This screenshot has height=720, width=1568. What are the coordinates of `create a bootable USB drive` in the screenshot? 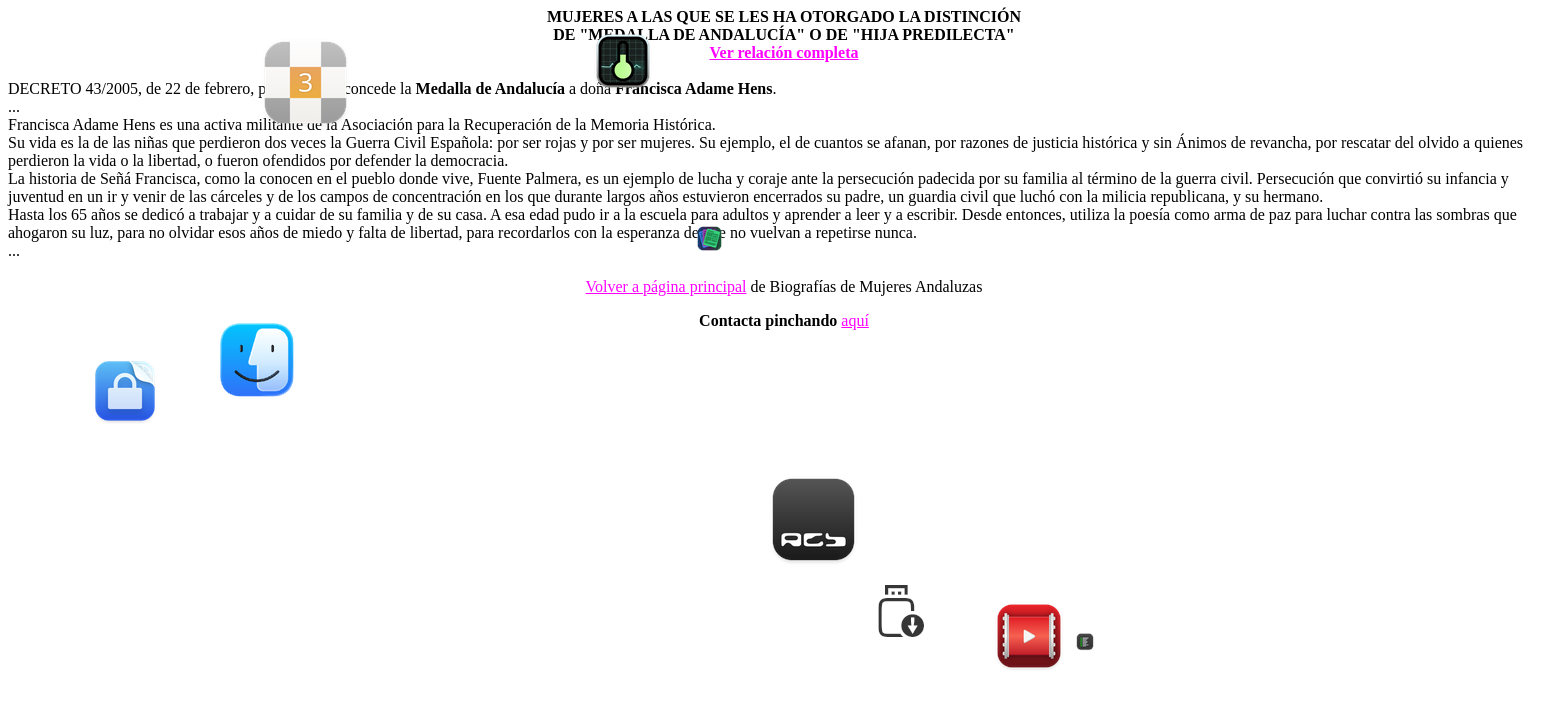 It's located at (898, 611).